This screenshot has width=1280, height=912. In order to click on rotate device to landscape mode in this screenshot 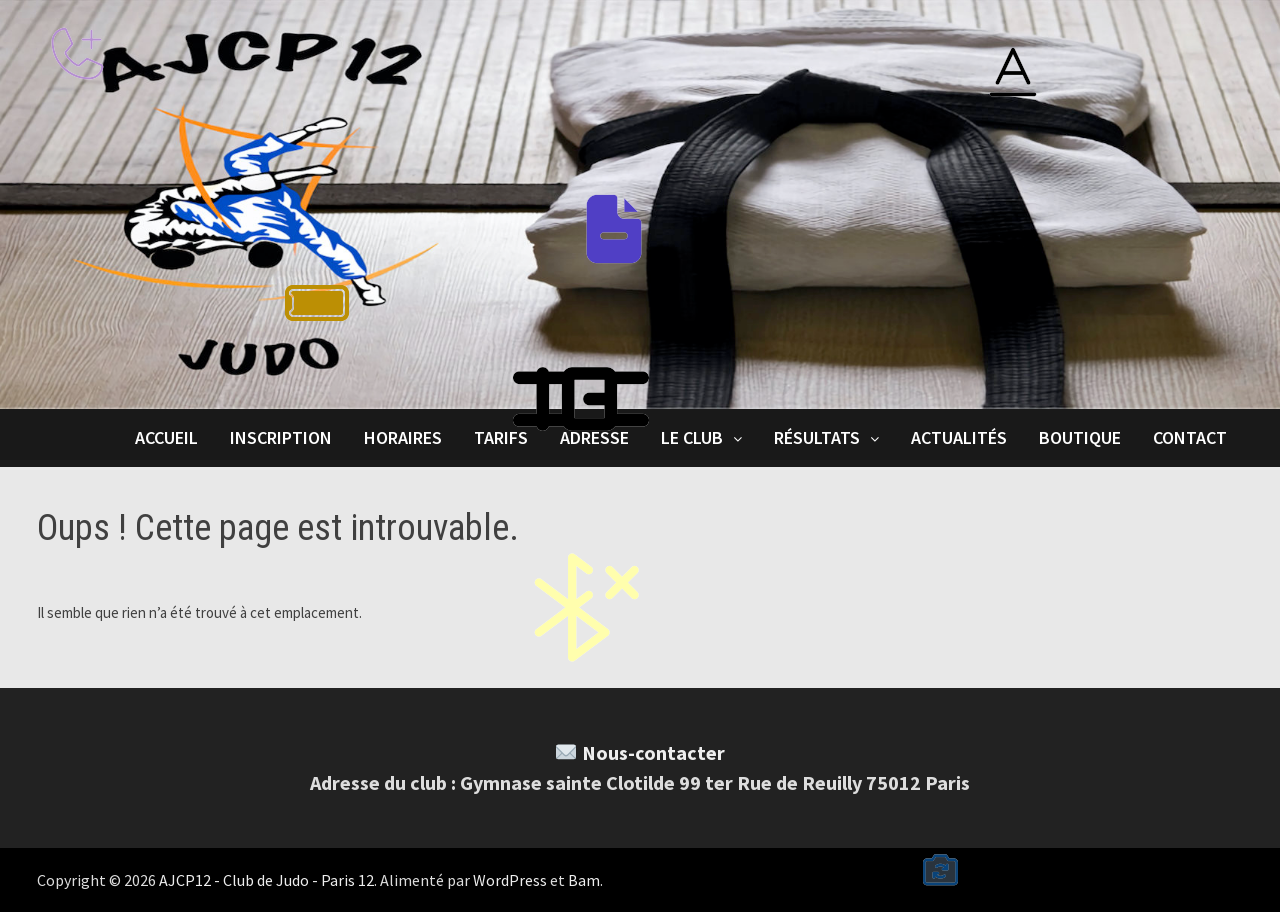, I will do `click(317, 303)`.